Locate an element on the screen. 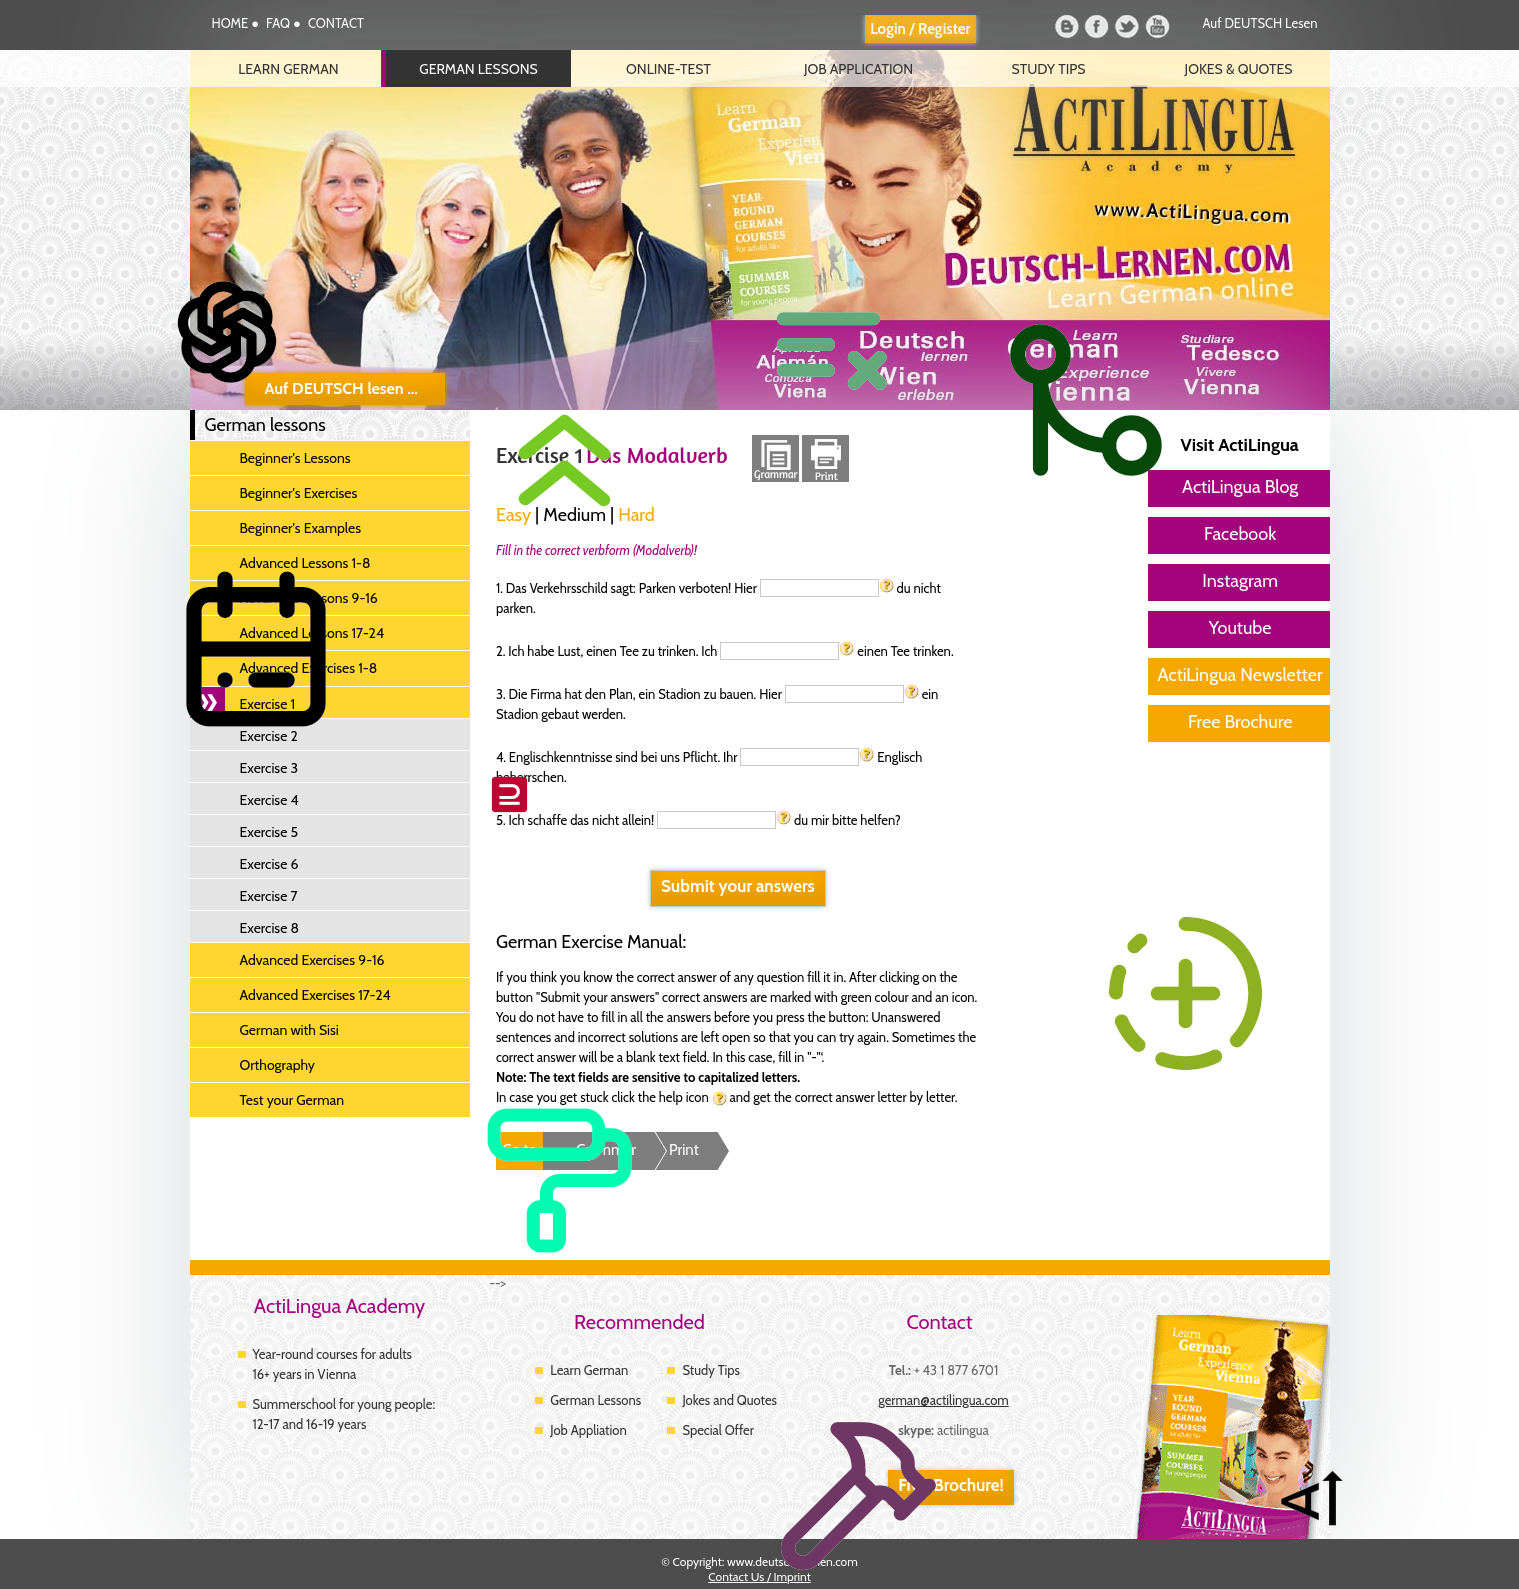  access OpenAI services or ChatGPT is located at coordinates (227, 332).